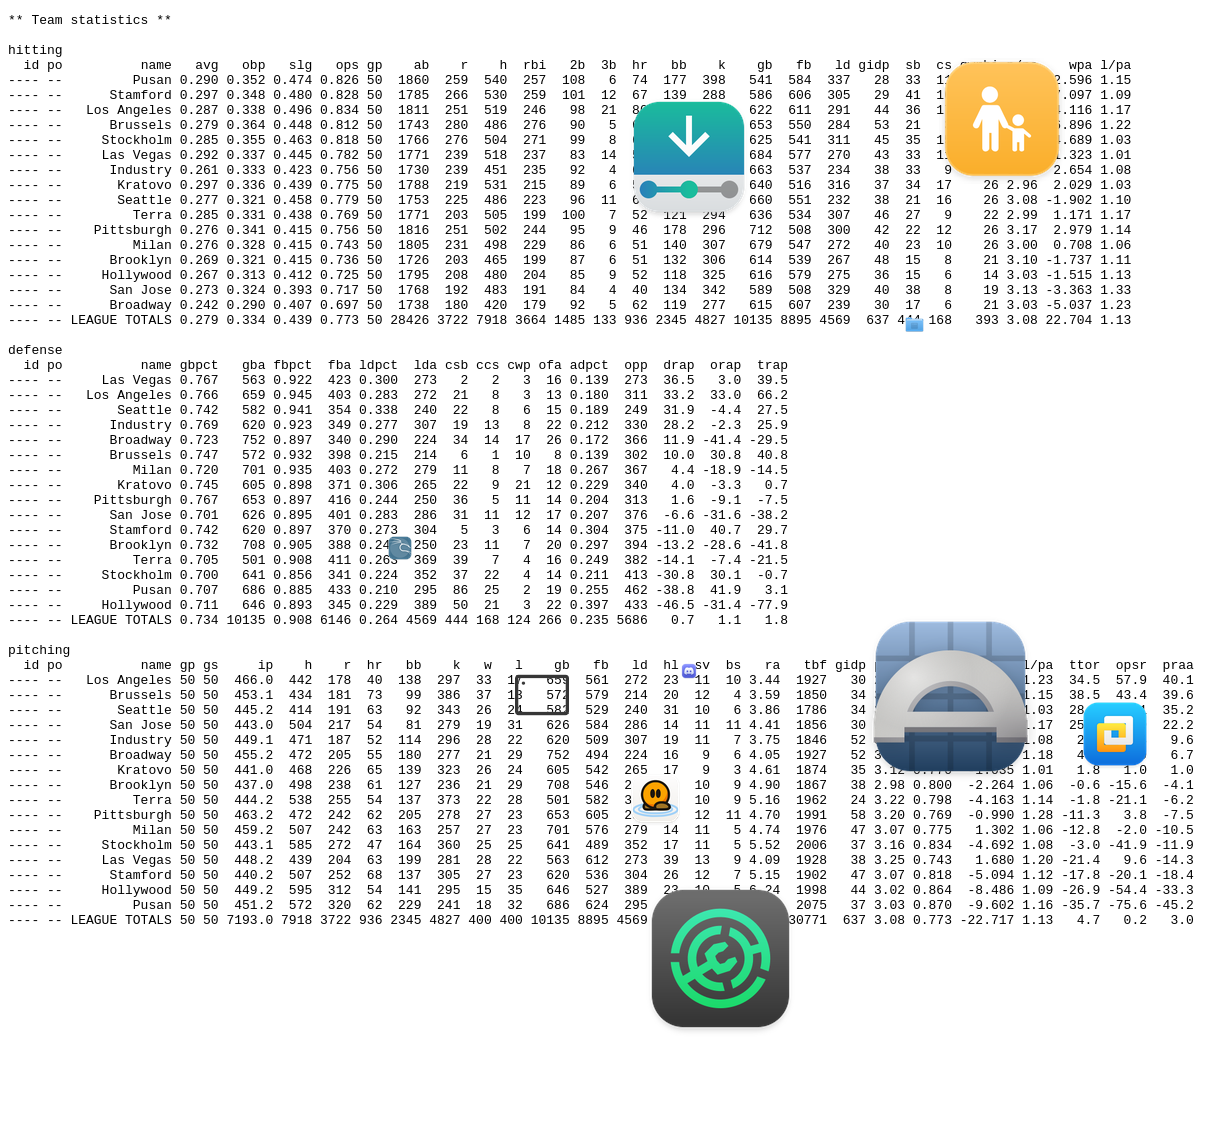 The width and height of the screenshot is (1232, 1142). I want to click on open web design projects folder, so click(914, 324).